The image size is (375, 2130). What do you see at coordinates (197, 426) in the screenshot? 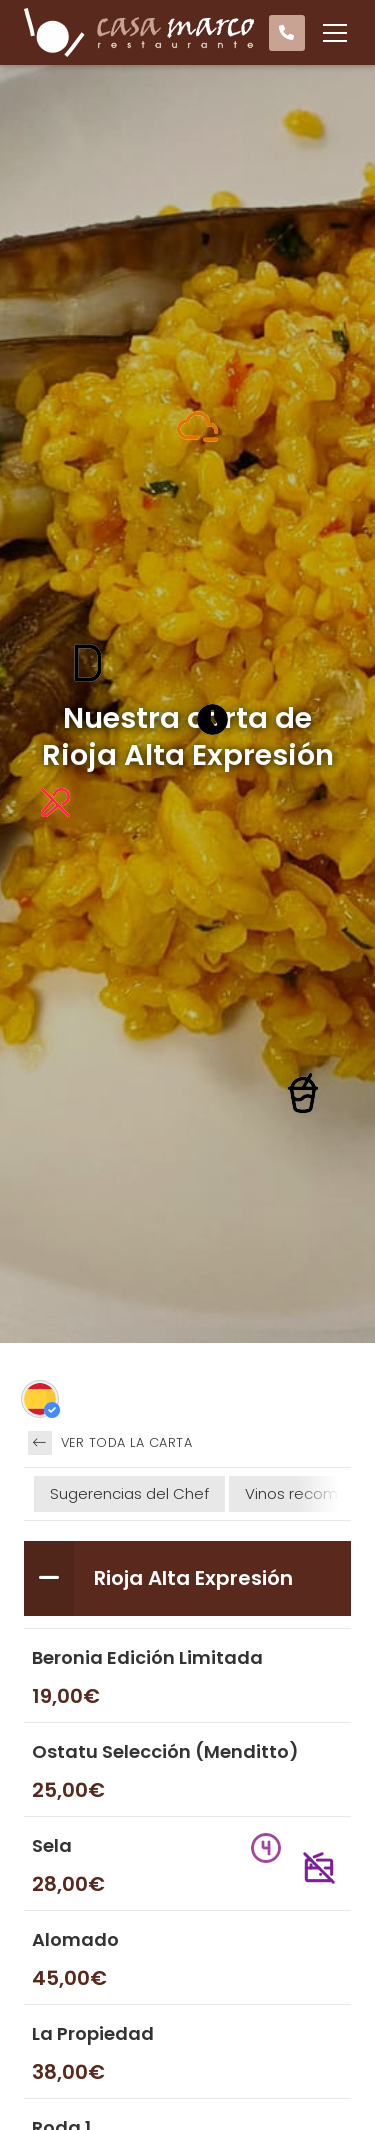
I see `remove from cloud storage` at bounding box center [197, 426].